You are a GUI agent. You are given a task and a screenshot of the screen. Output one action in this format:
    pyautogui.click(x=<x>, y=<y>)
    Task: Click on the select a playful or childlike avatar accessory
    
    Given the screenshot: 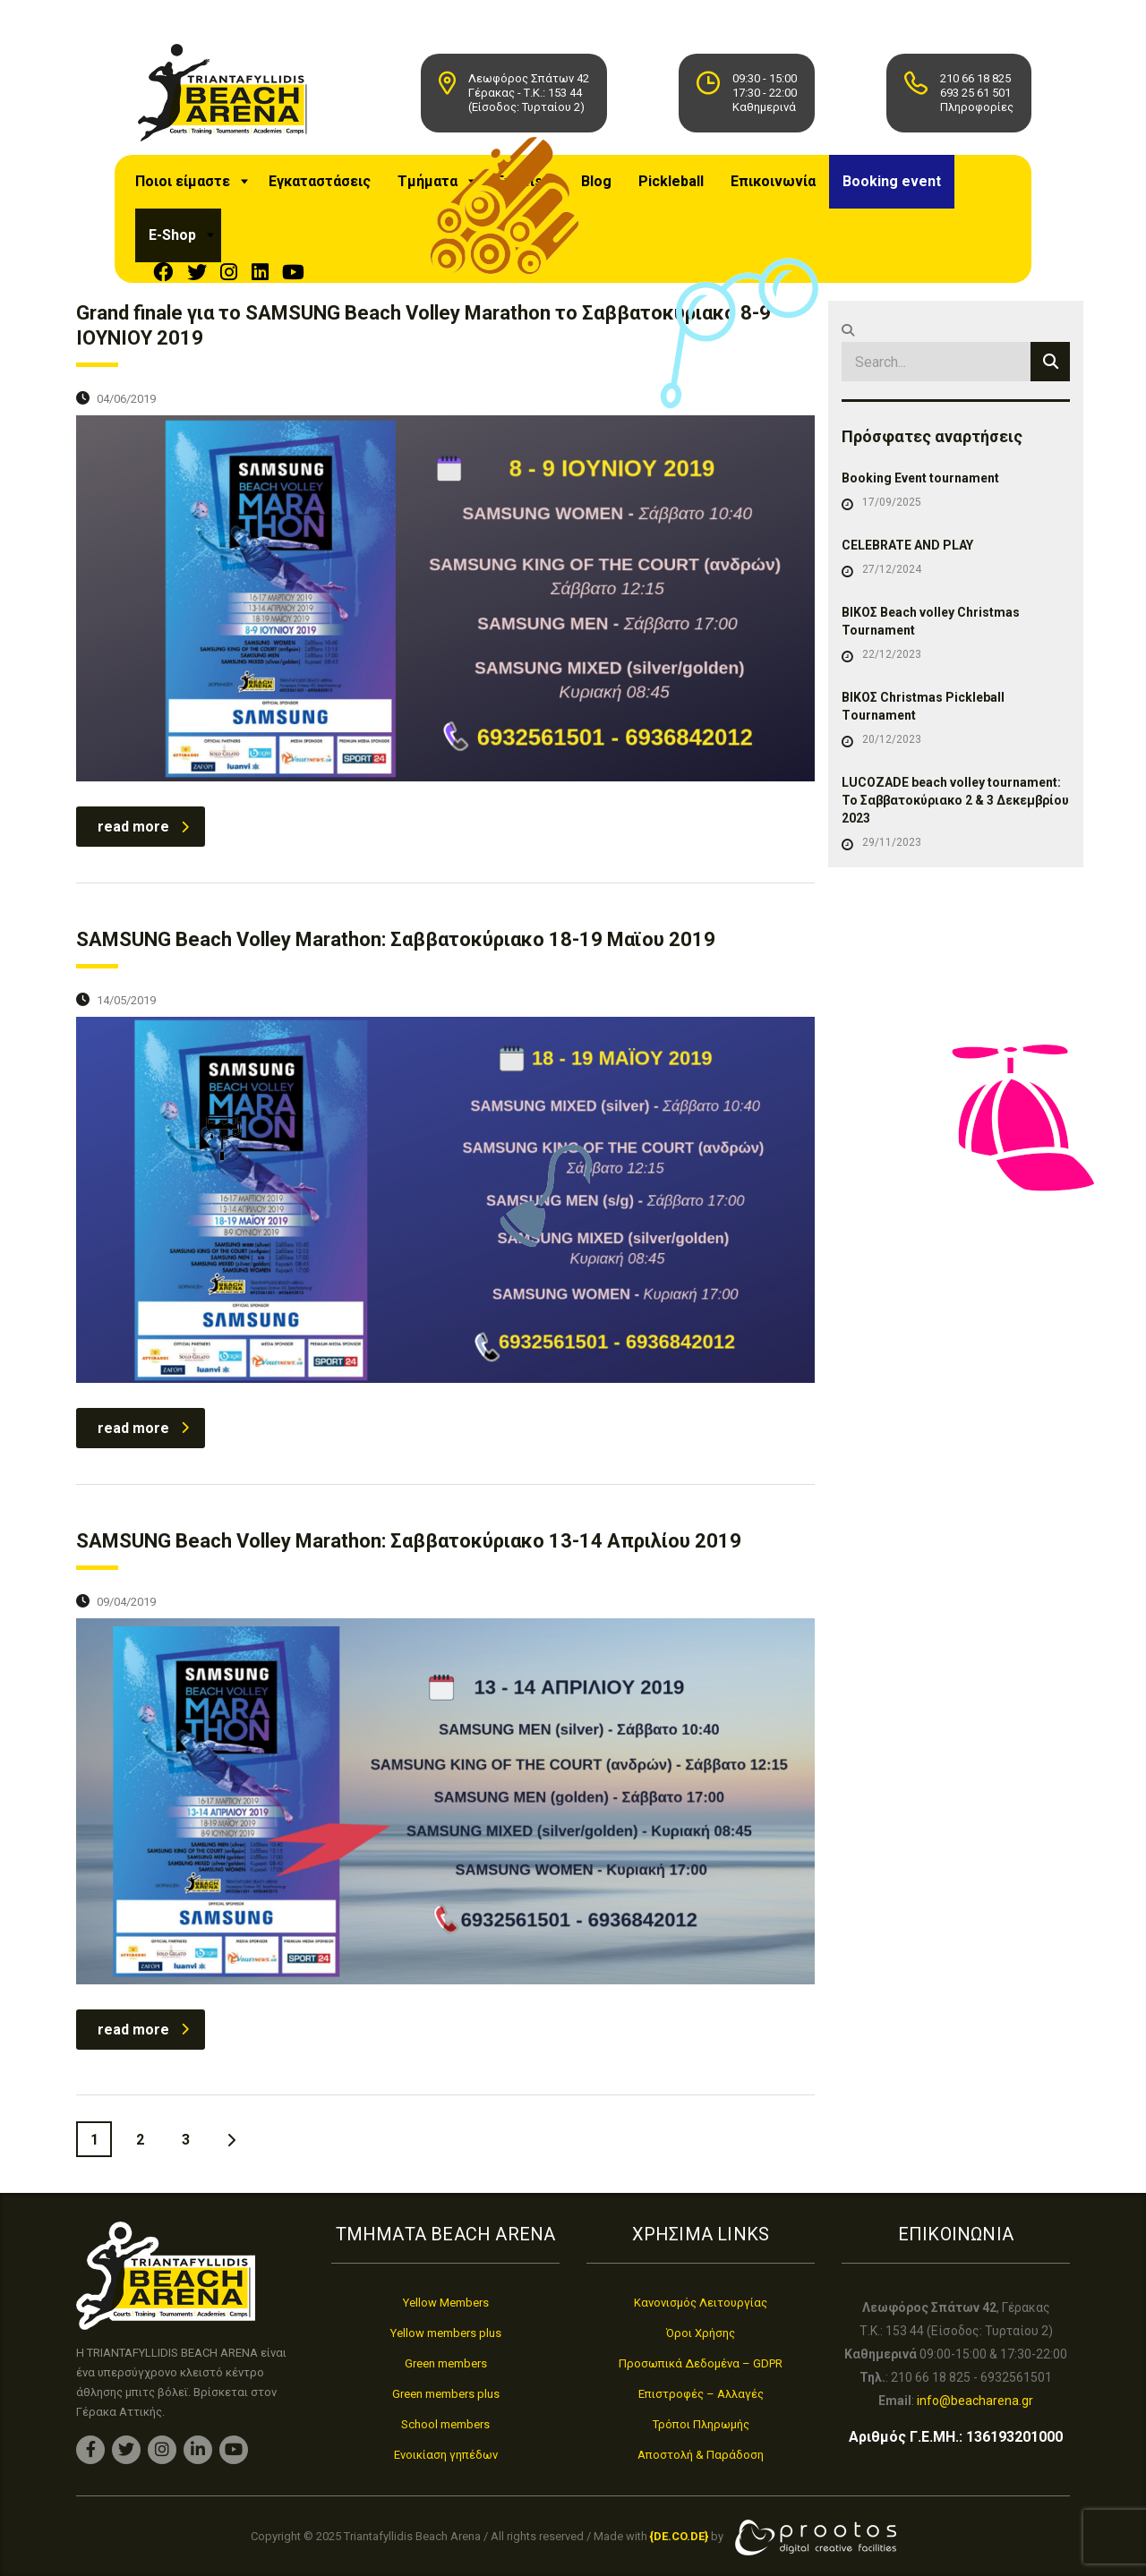 What is the action you would take?
    pyautogui.click(x=1020, y=1117)
    